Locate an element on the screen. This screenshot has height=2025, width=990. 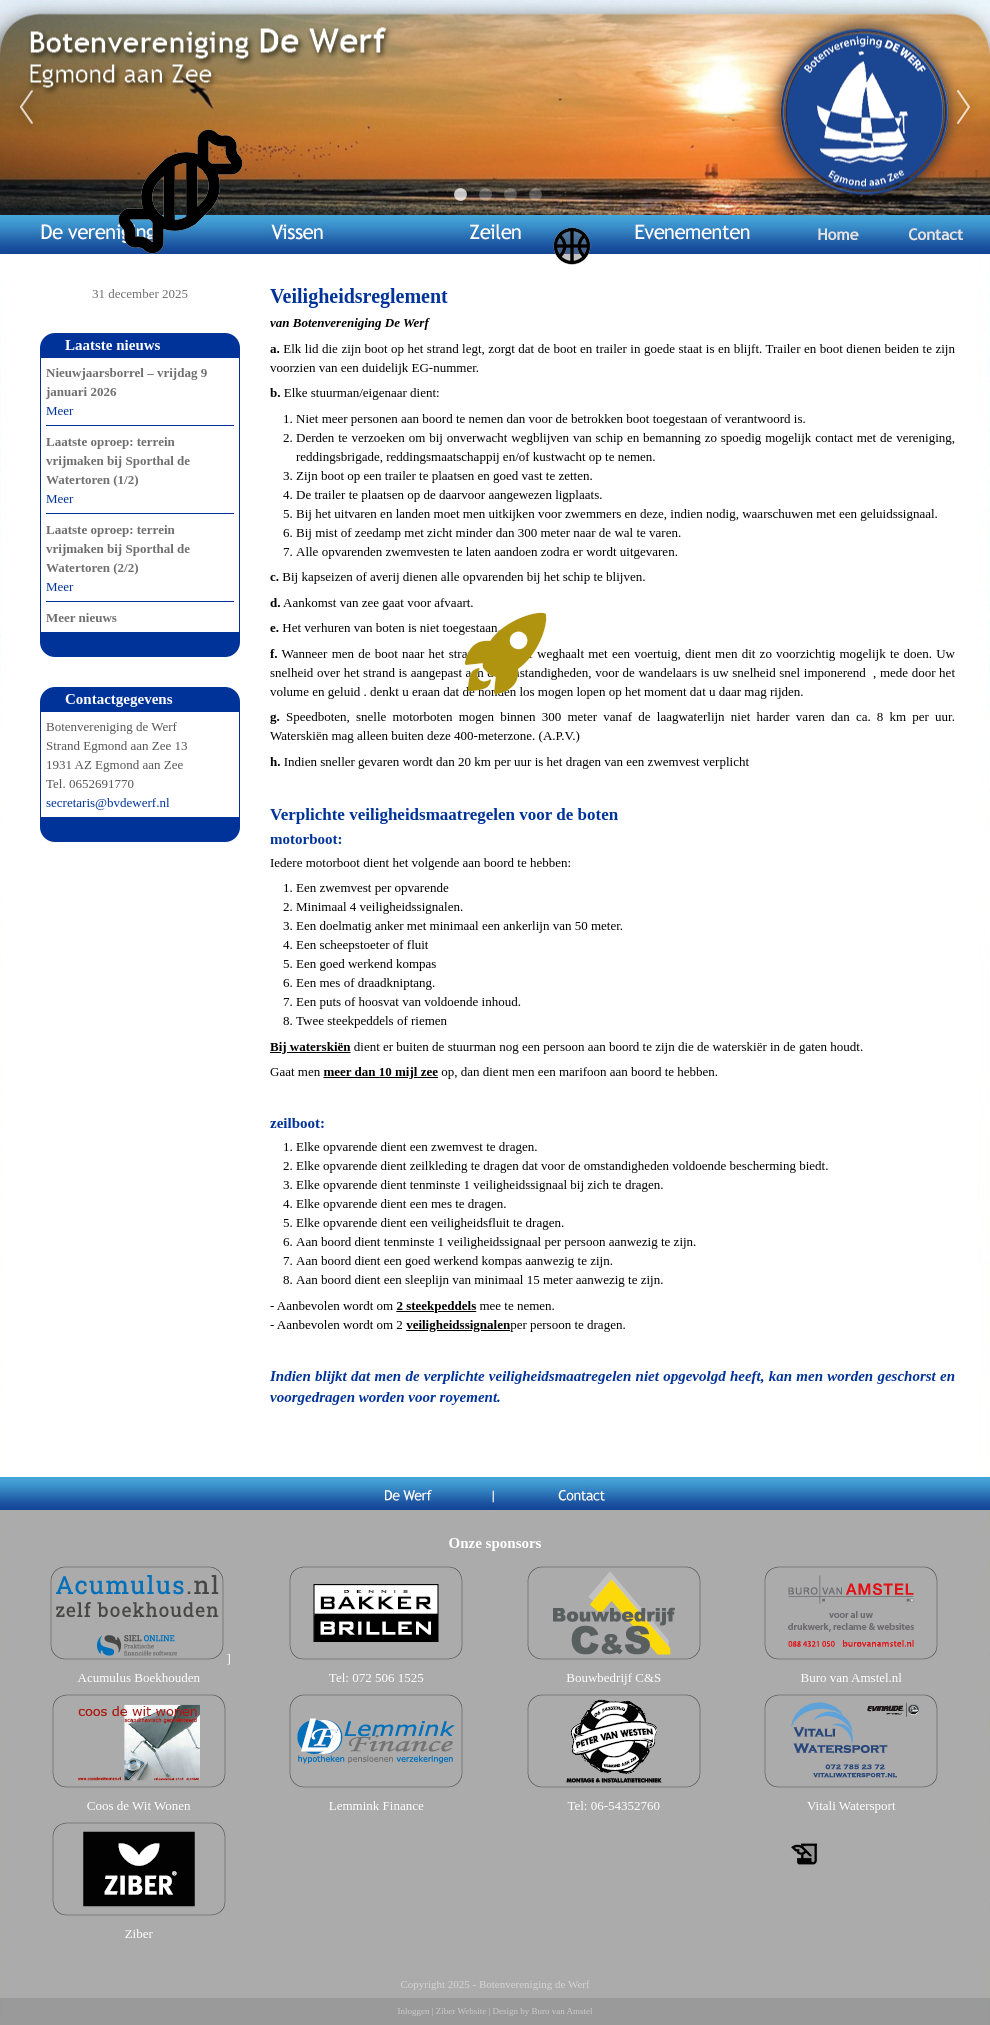
view document history or revisions is located at coordinates (805, 1854).